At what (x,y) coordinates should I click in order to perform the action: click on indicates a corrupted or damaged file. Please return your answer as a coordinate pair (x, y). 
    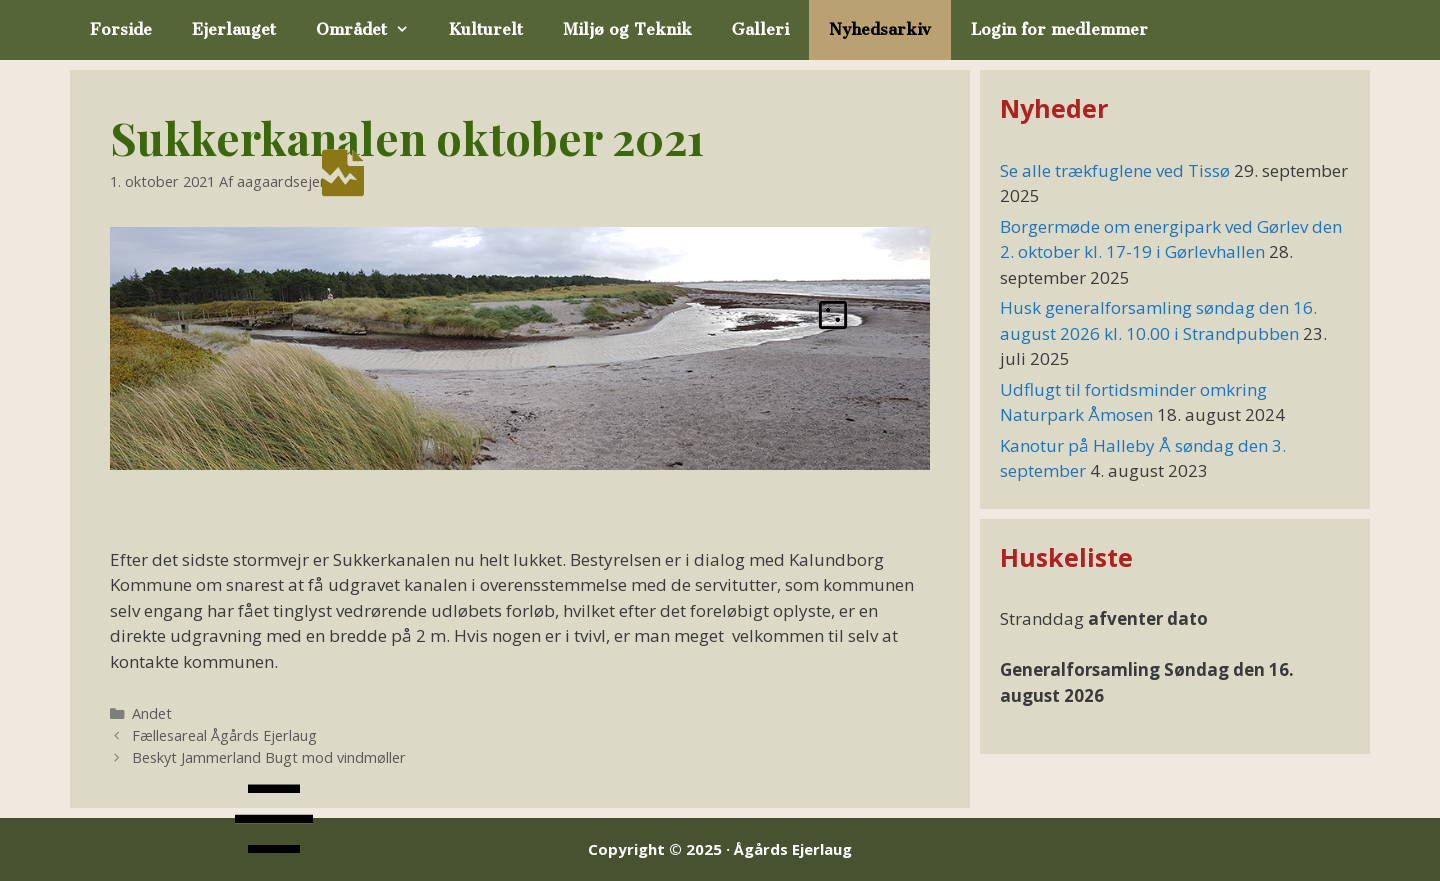
    Looking at the image, I should click on (343, 173).